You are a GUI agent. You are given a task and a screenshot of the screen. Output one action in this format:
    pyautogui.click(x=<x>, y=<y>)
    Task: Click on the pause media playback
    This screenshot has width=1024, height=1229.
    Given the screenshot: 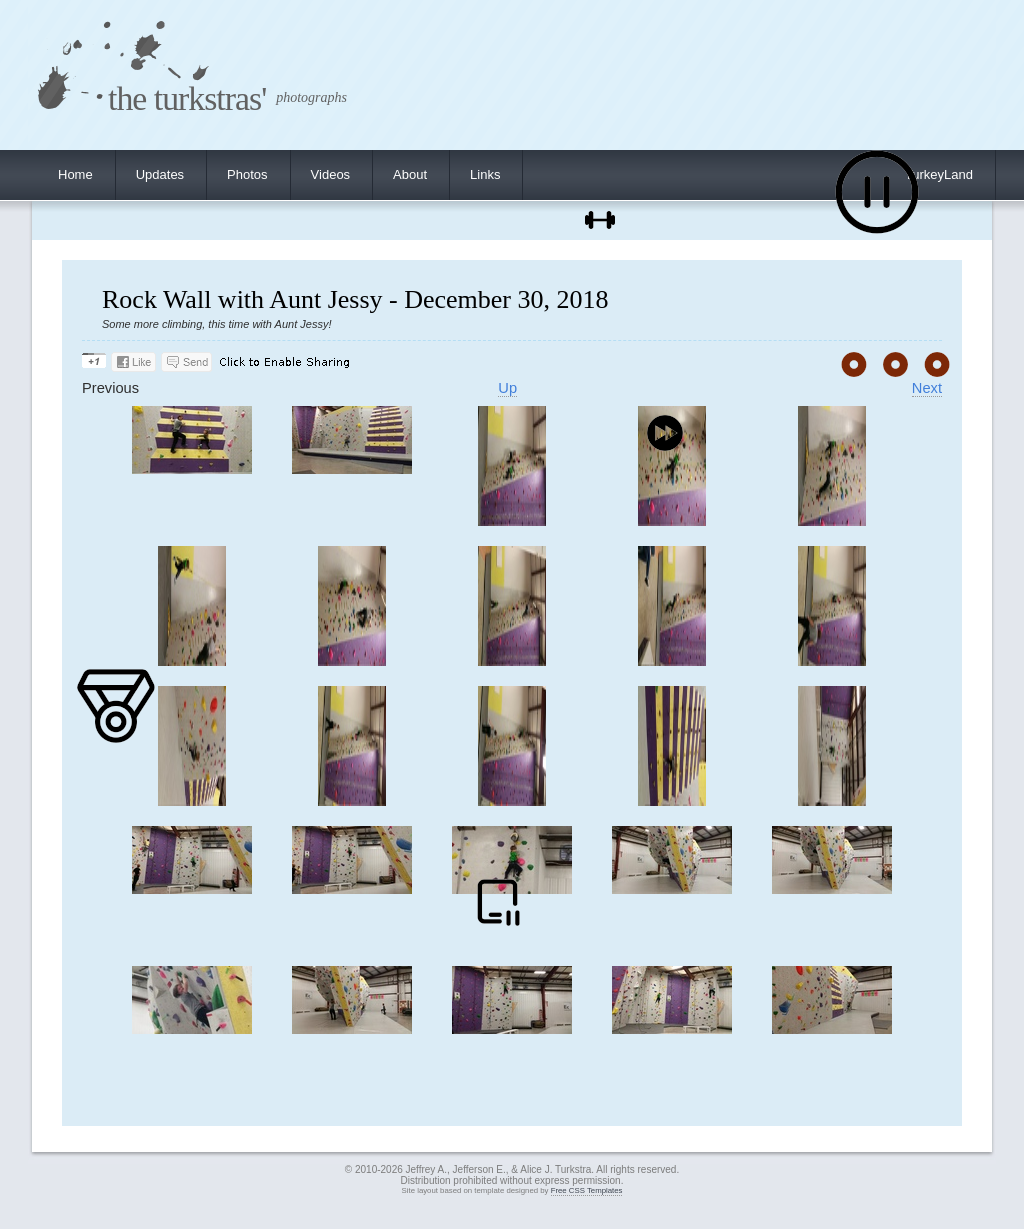 What is the action you would take?
    pyautogui.click(x=877, y=192)
    